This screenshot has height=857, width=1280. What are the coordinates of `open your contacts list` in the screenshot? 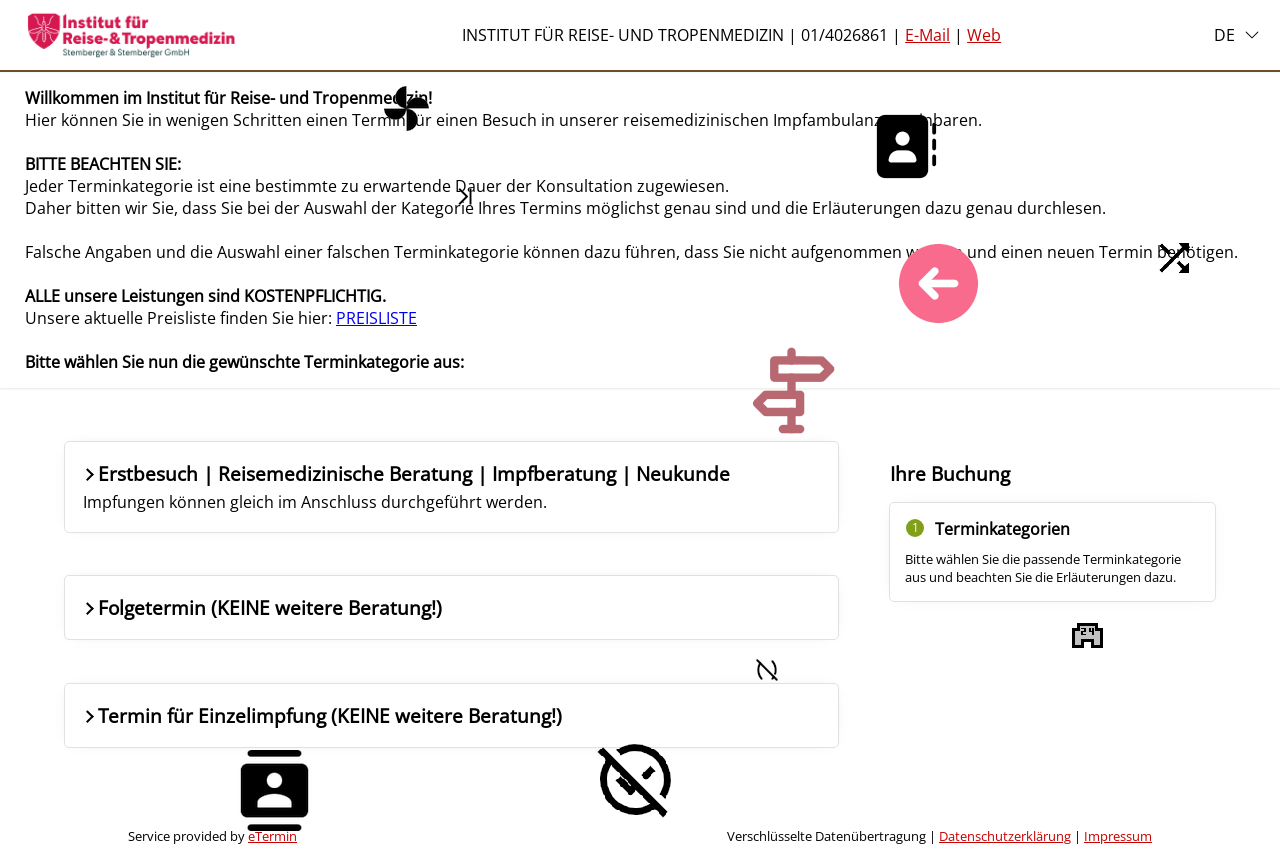 It's located at (904, 146).